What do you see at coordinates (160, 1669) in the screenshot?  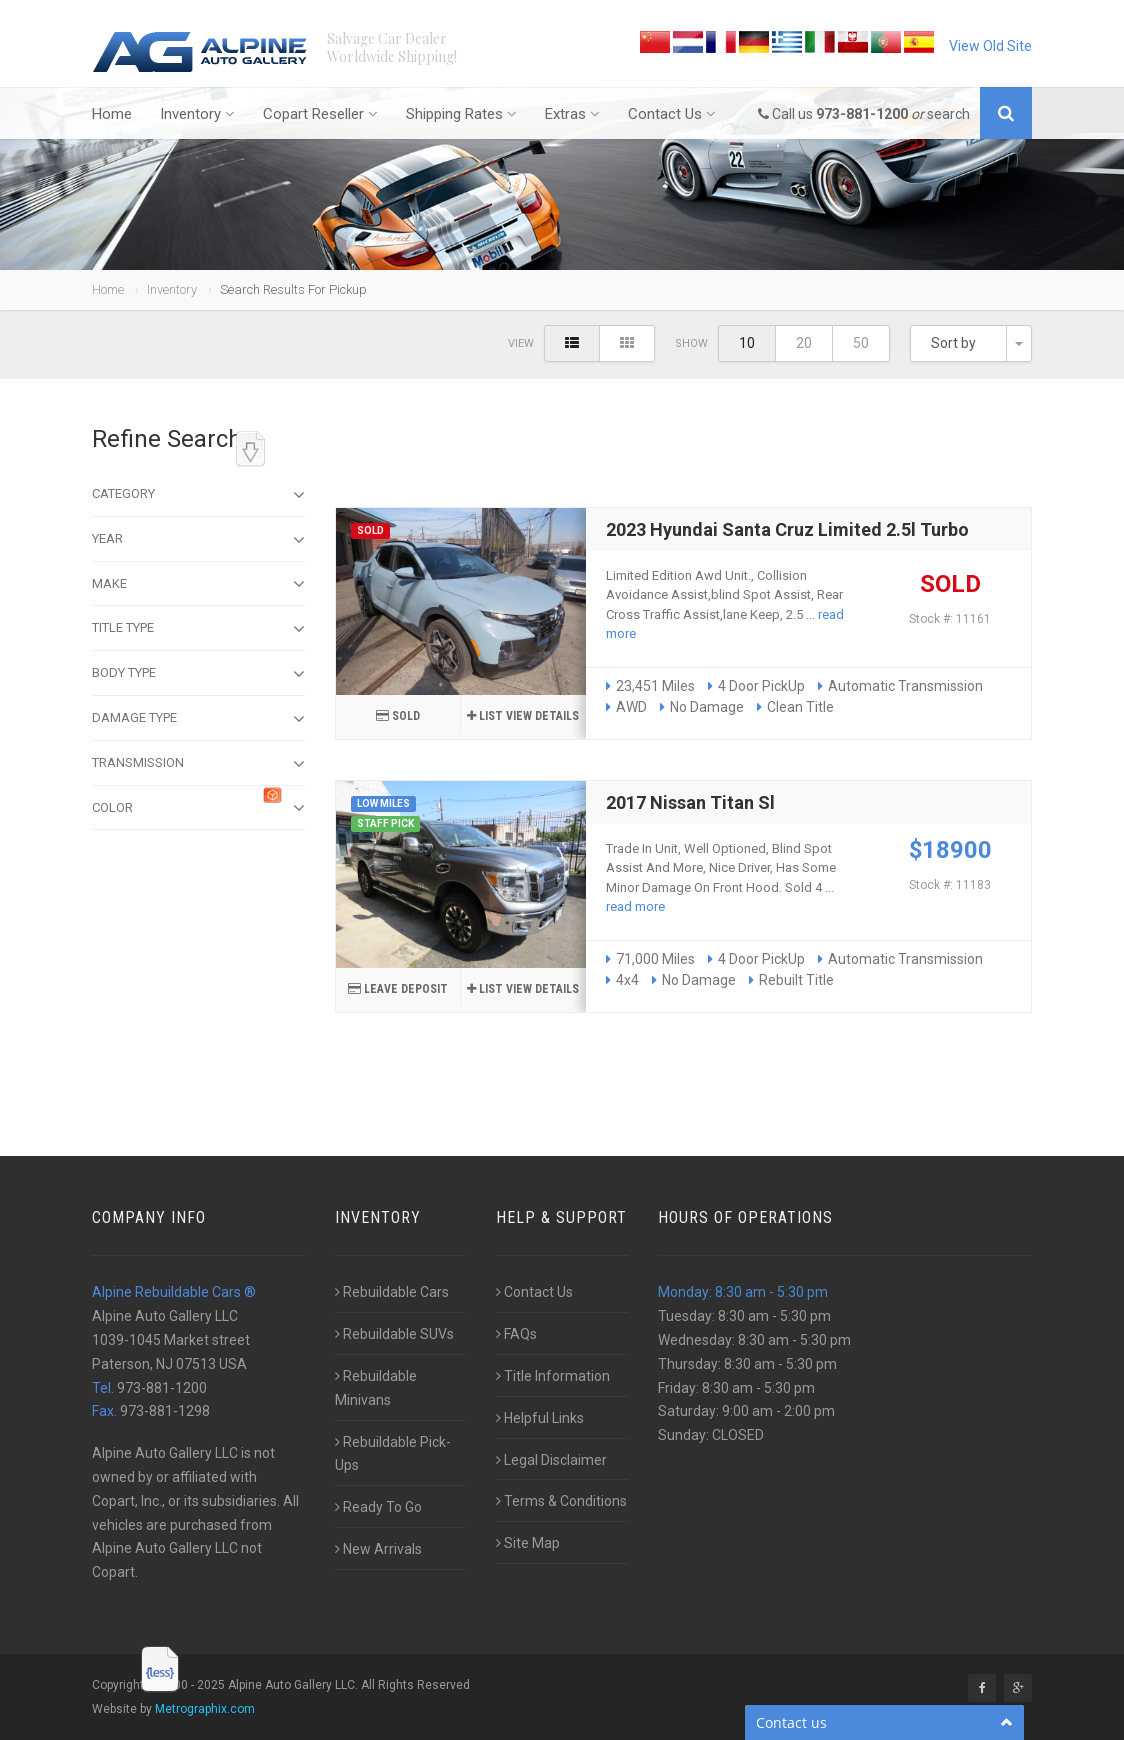 I see `a LESS stylesheet file` at bounding box center [160, 1669].